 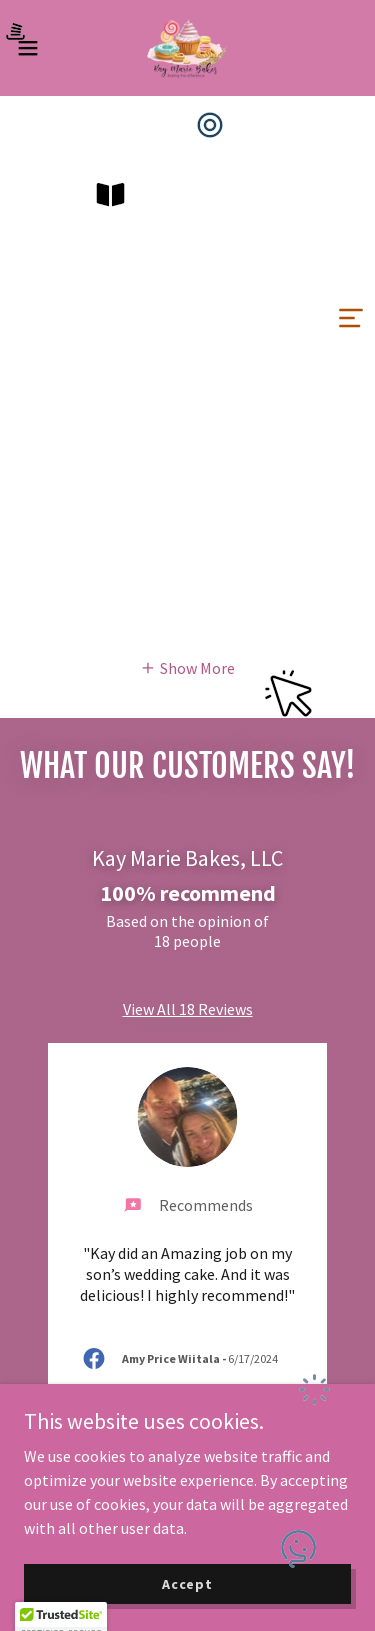 What do you see at coordinates (110, 194) in the screenshot?
I see `open reading mode or e-reader` at bounding box center [110, 194].